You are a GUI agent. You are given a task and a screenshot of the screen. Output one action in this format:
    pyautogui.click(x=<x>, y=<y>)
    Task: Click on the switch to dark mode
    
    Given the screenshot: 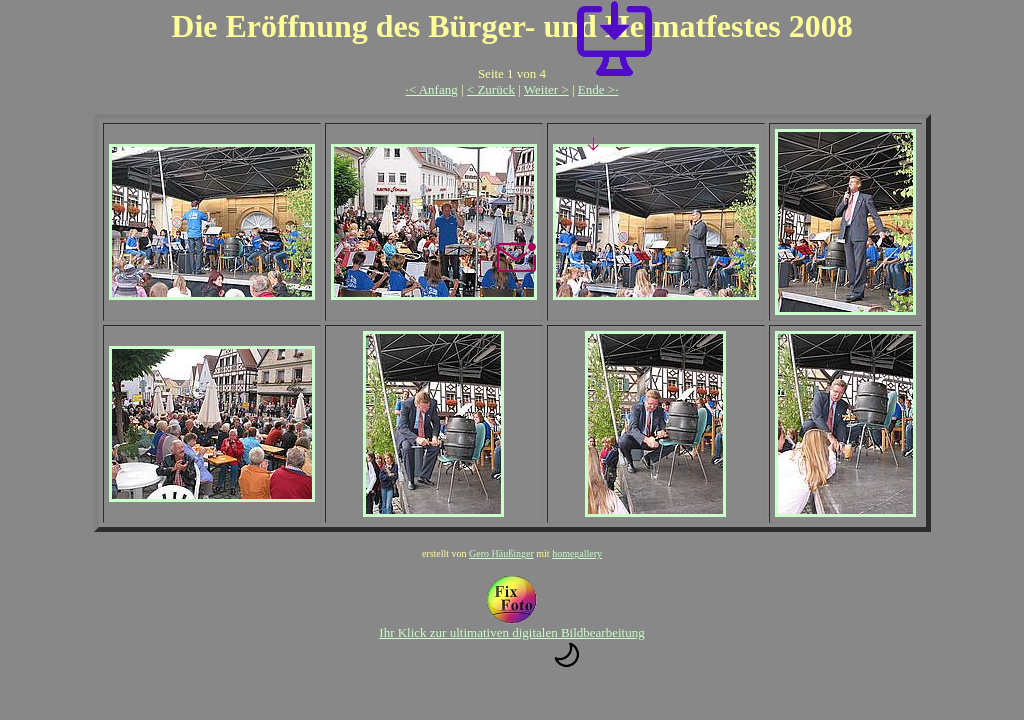 What is the action you would take?
    pyautogui.click(x=566, y=654)
    